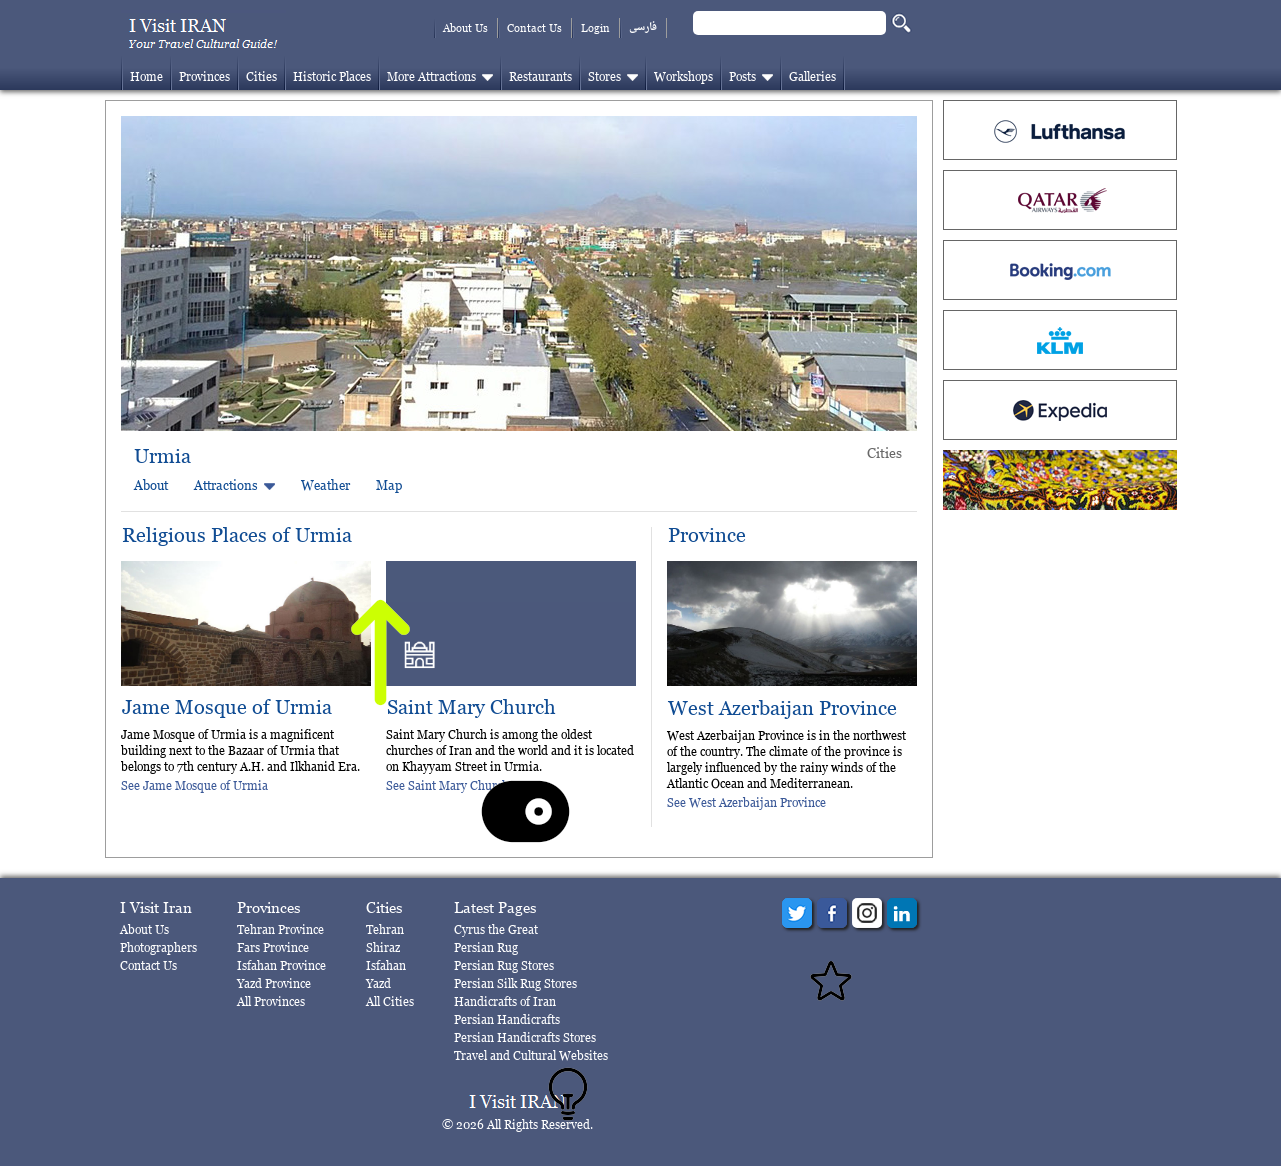 This screenshot has height=1166, width=1281. Describe the element at coordinates (568, 1094) in the screenshot. I see `view tips or suggestions` at that location.